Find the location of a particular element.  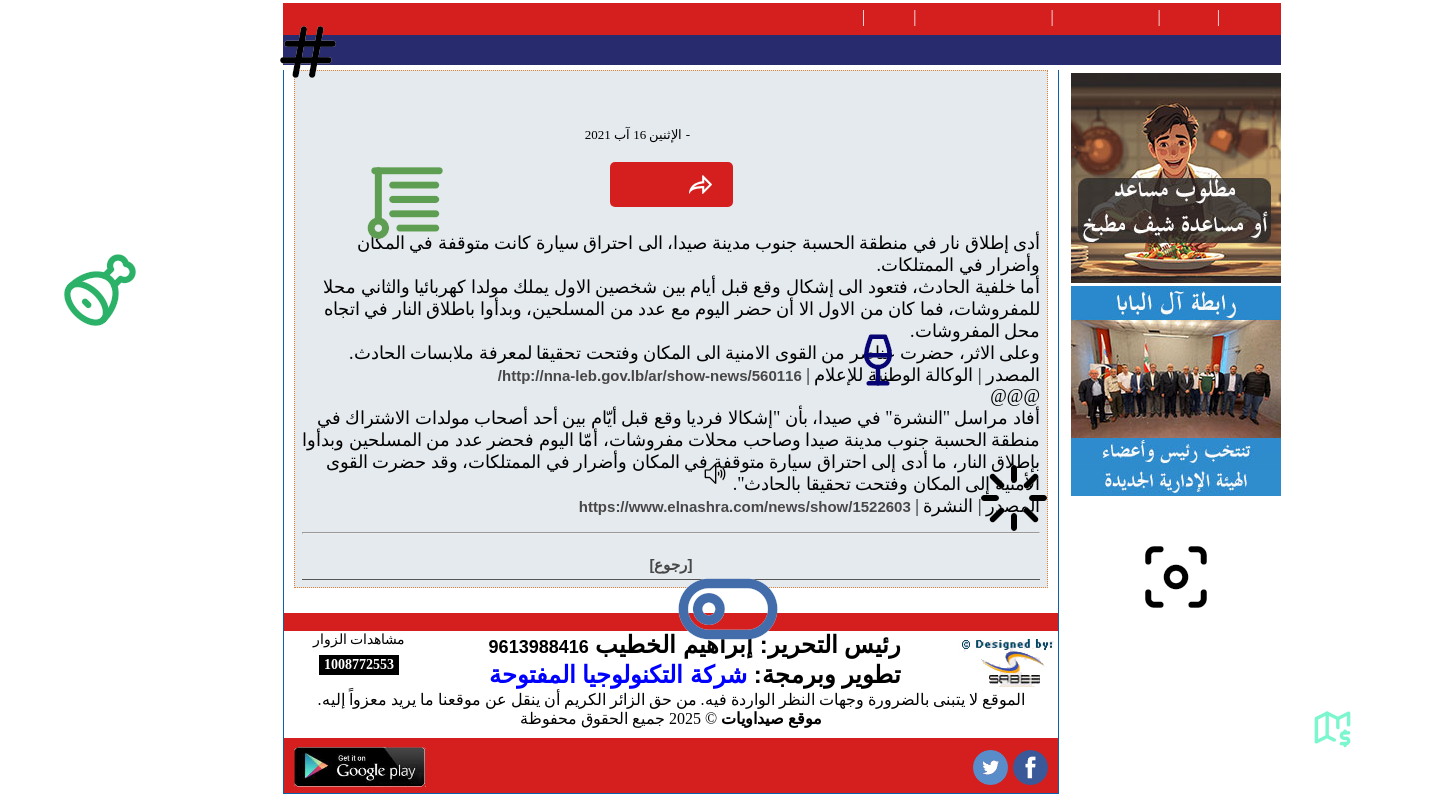

adjust window blinds or shades is located at coordinates (407, 203).